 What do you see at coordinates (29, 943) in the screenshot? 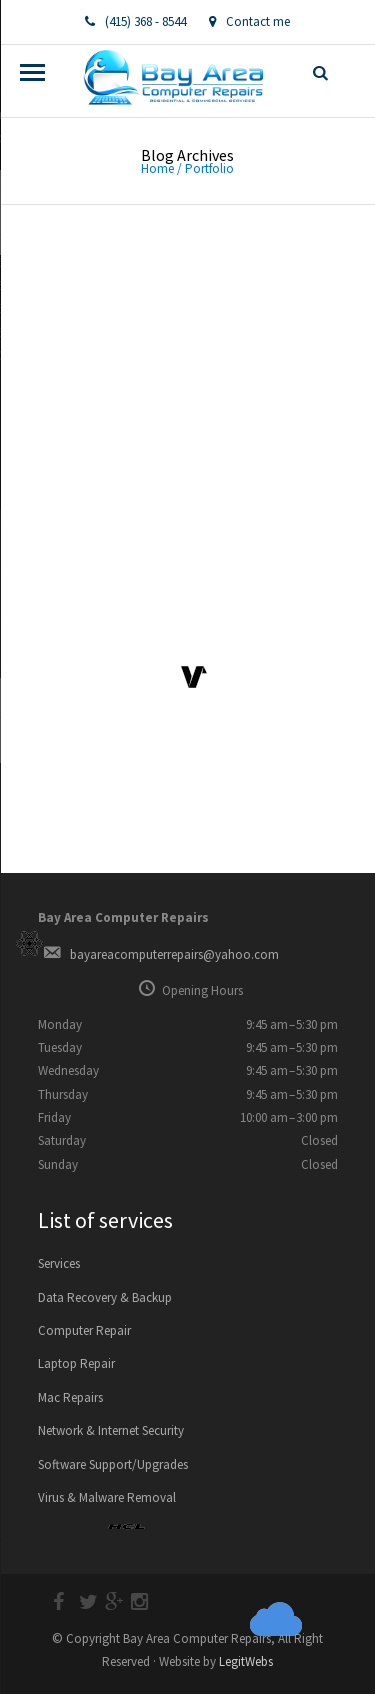
I see `indicates a React.js application or component` at bounding box center [29, 943].